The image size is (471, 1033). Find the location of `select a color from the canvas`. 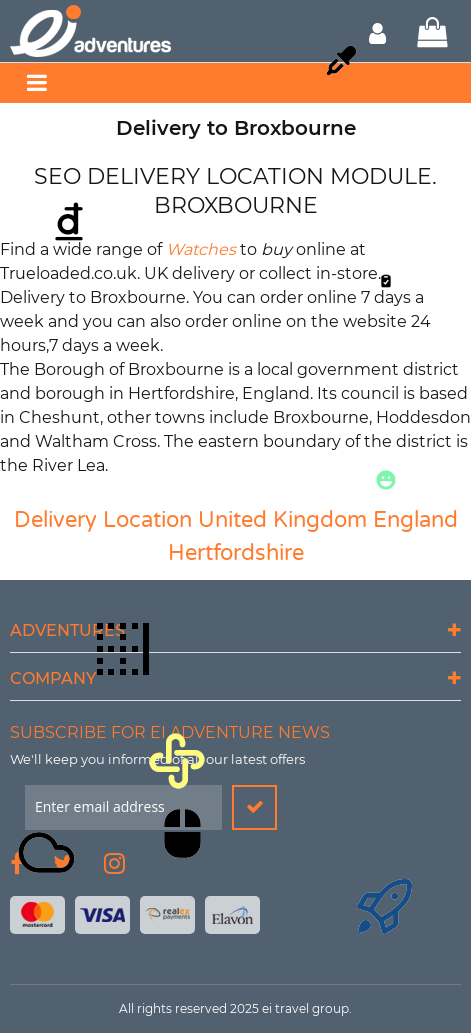

select a color from the canvas is located at coordinates (341, 60).